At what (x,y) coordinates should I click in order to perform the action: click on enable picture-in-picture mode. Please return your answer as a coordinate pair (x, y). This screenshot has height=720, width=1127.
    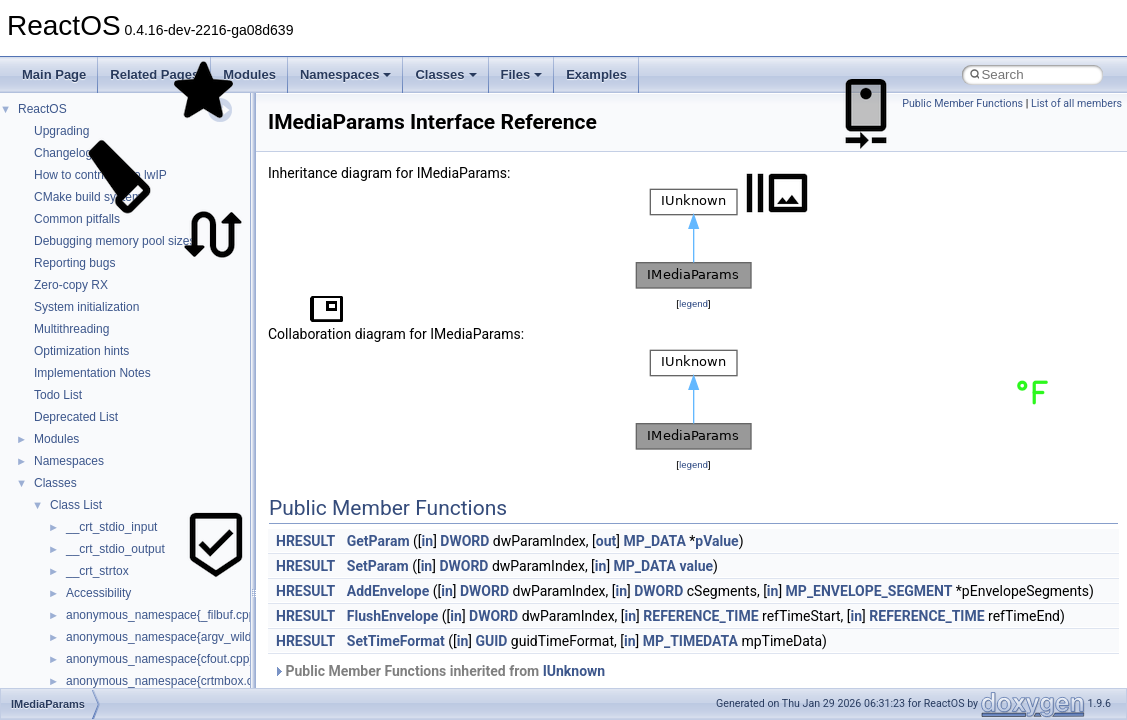
    Looking at the image, I should click on (327, 309).